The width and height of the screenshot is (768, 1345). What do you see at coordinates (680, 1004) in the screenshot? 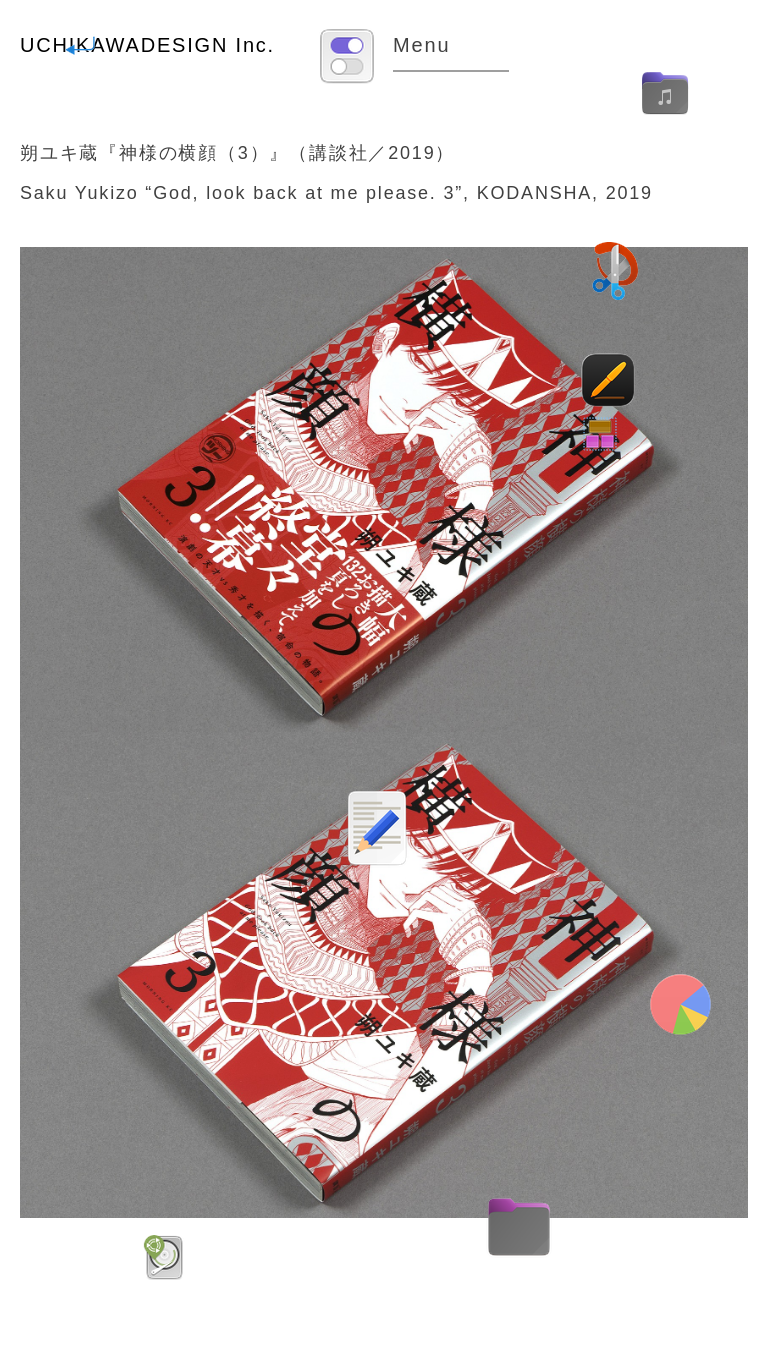
I see `open disk usage analyzer` at bounding box center [680, 1004].